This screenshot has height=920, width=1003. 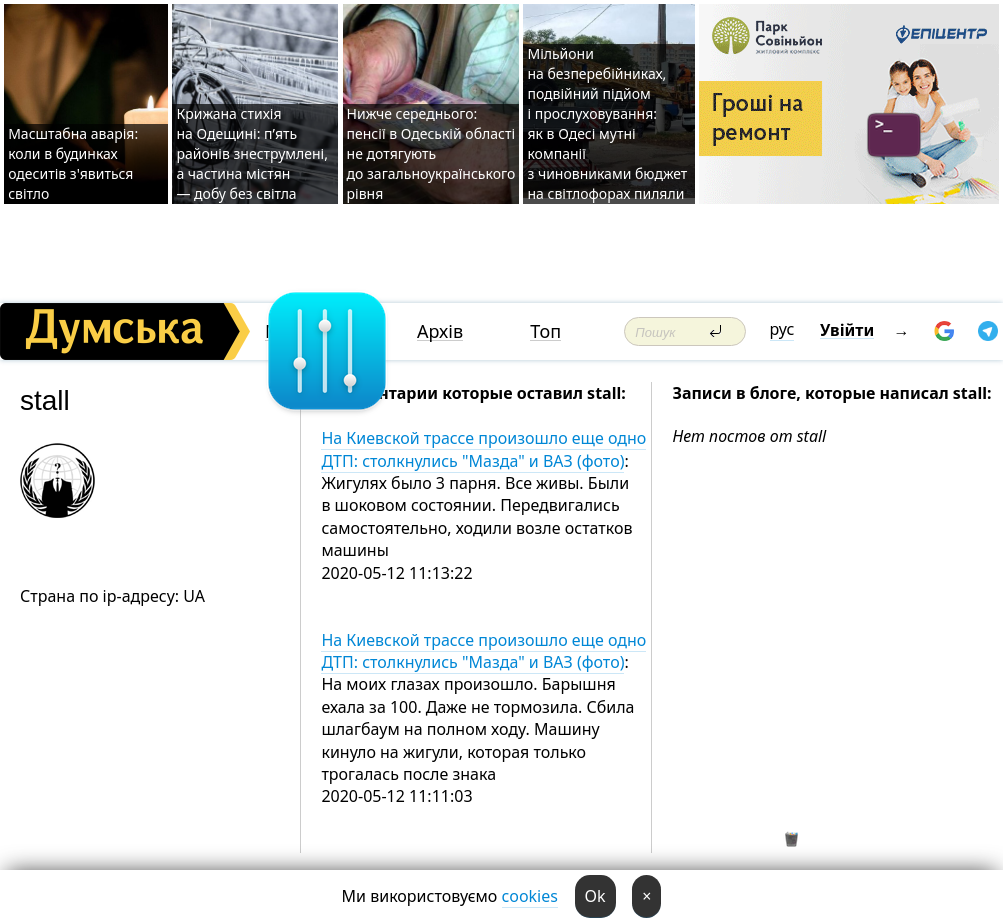 I want to click on open trash to view deleted files, so click(x=791, y=839).